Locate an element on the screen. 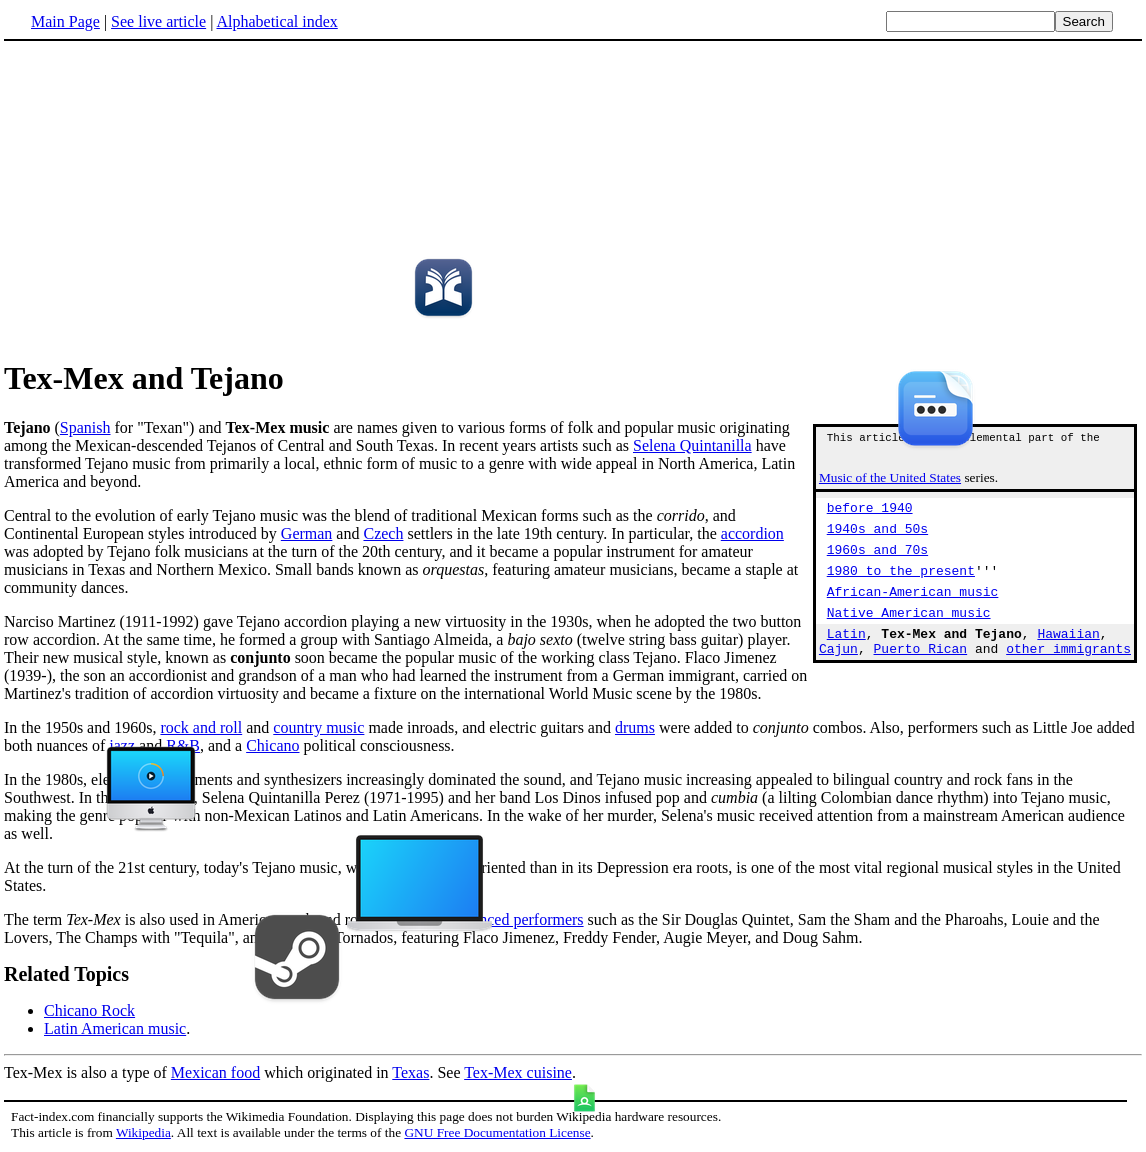 The image size is (1146, 1152). laptop or portable computer device is located at coordinates (419, 880).